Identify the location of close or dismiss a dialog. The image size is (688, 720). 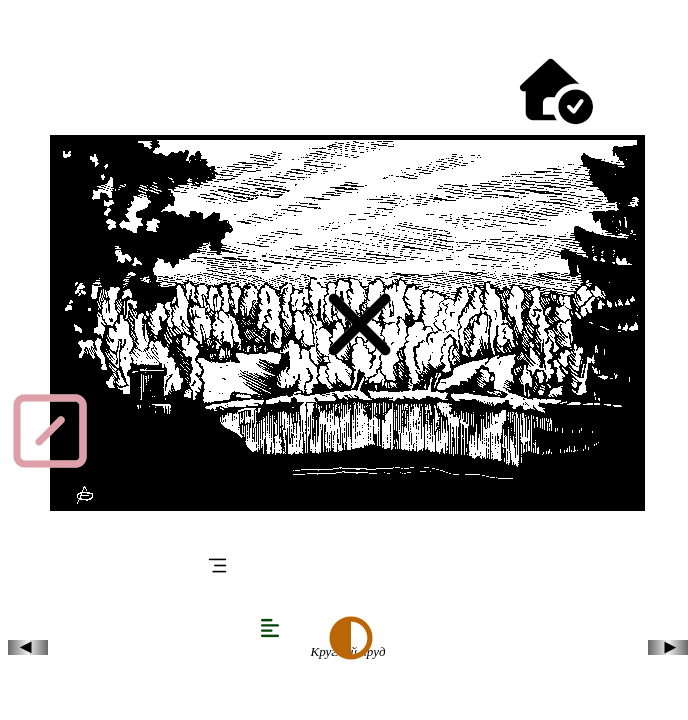
(359, 324).